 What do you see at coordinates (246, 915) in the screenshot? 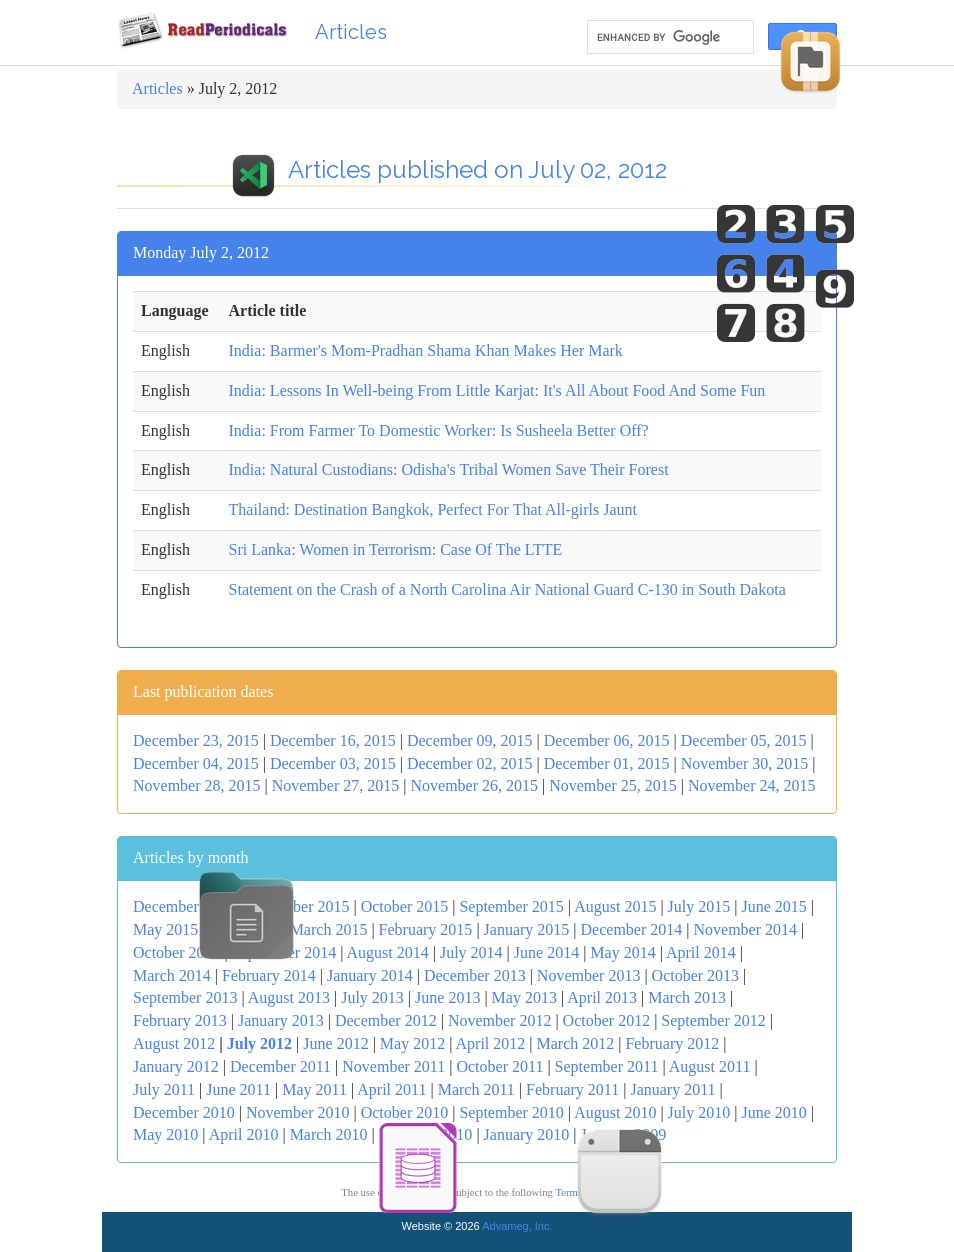
I see `open your documents folder` at bounding box center [246, 915].